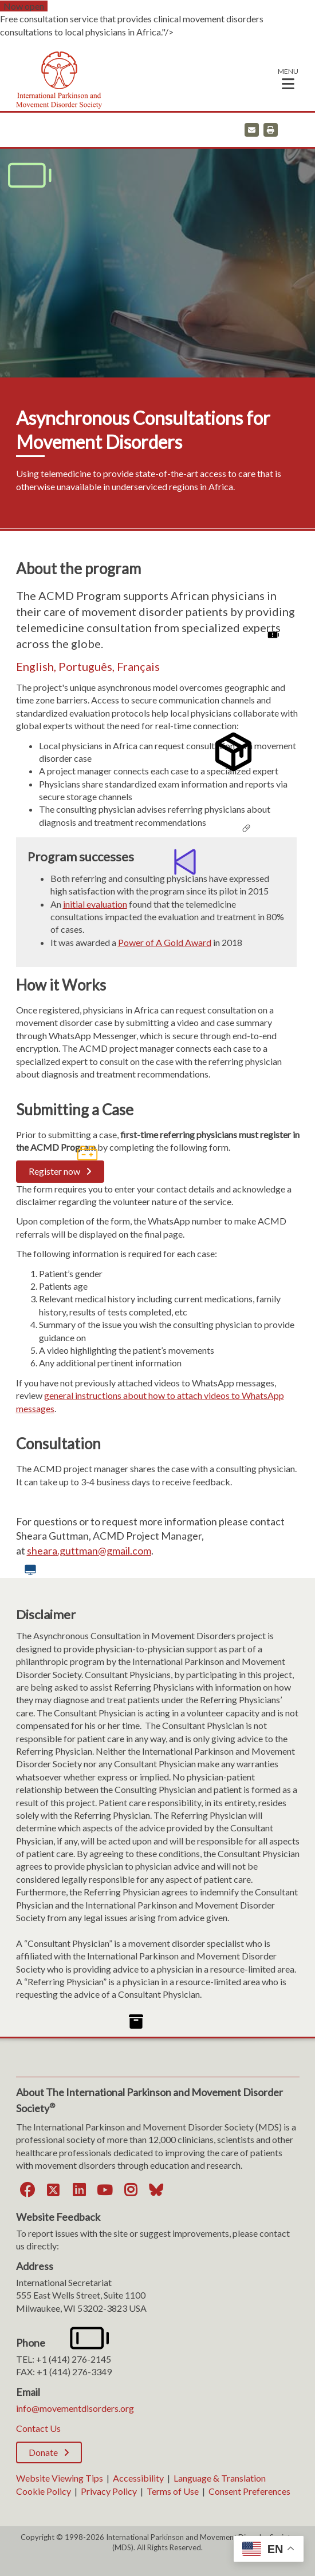  Describe the element at coordinates (246, 828) in the screenshot. I see `access medication or health information` at that location.